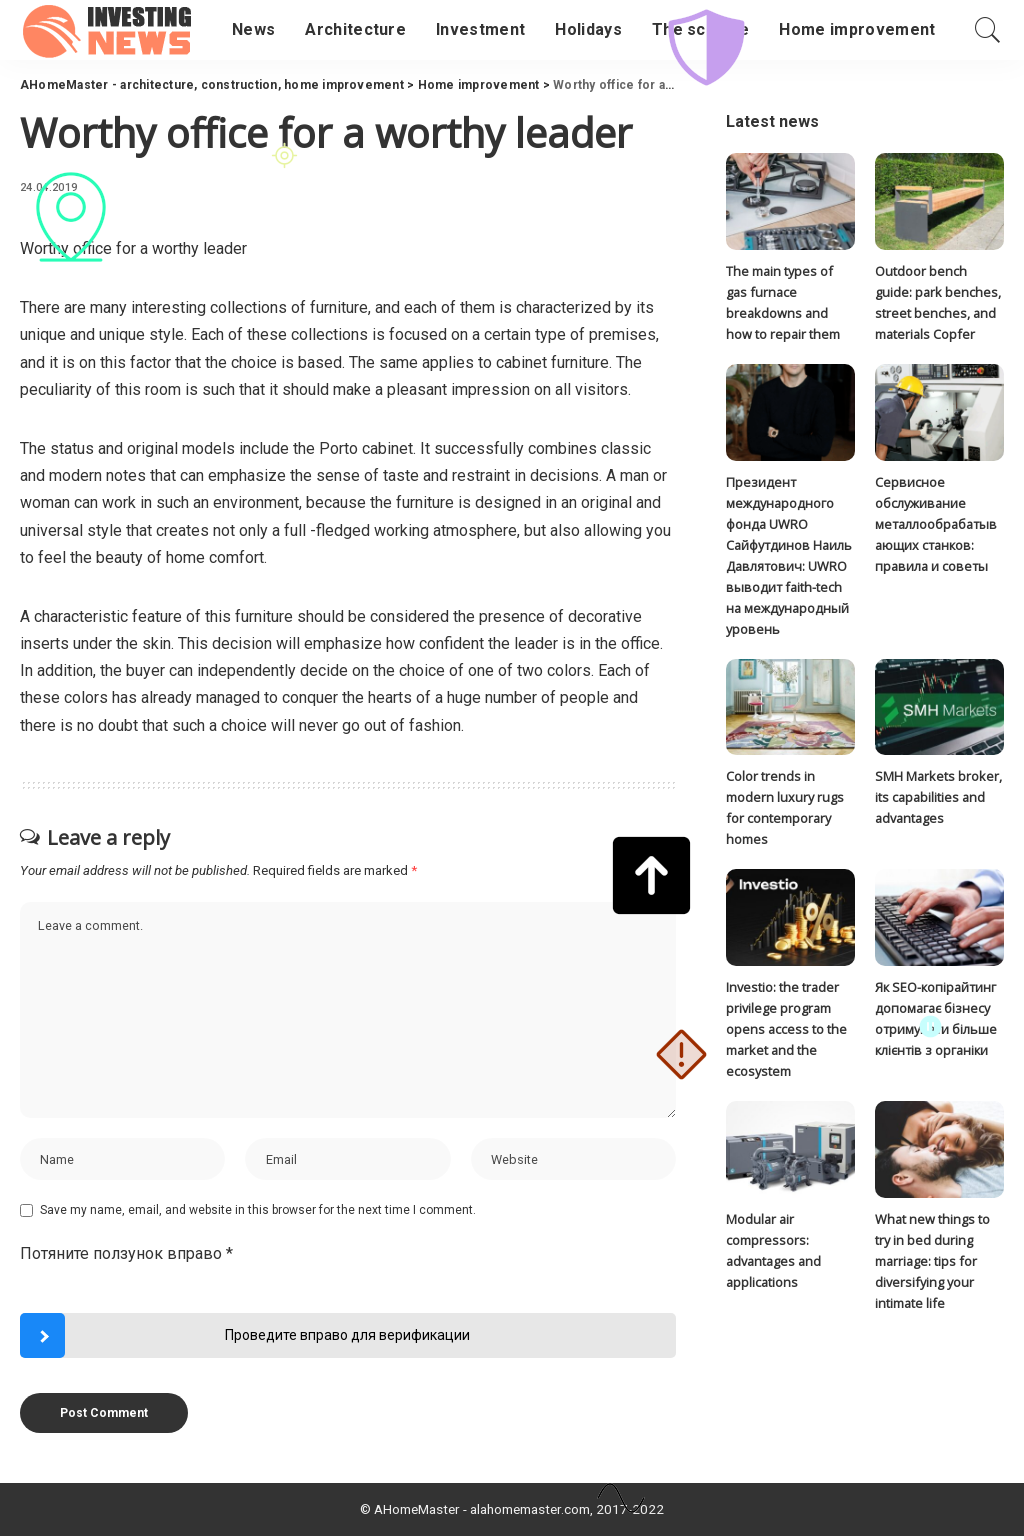 The height and width of the screenshot is (1540, 1024). Describe the element at coordinates (706, 47) in the screenshot. I see `indicates partial security or protection status` at that location.